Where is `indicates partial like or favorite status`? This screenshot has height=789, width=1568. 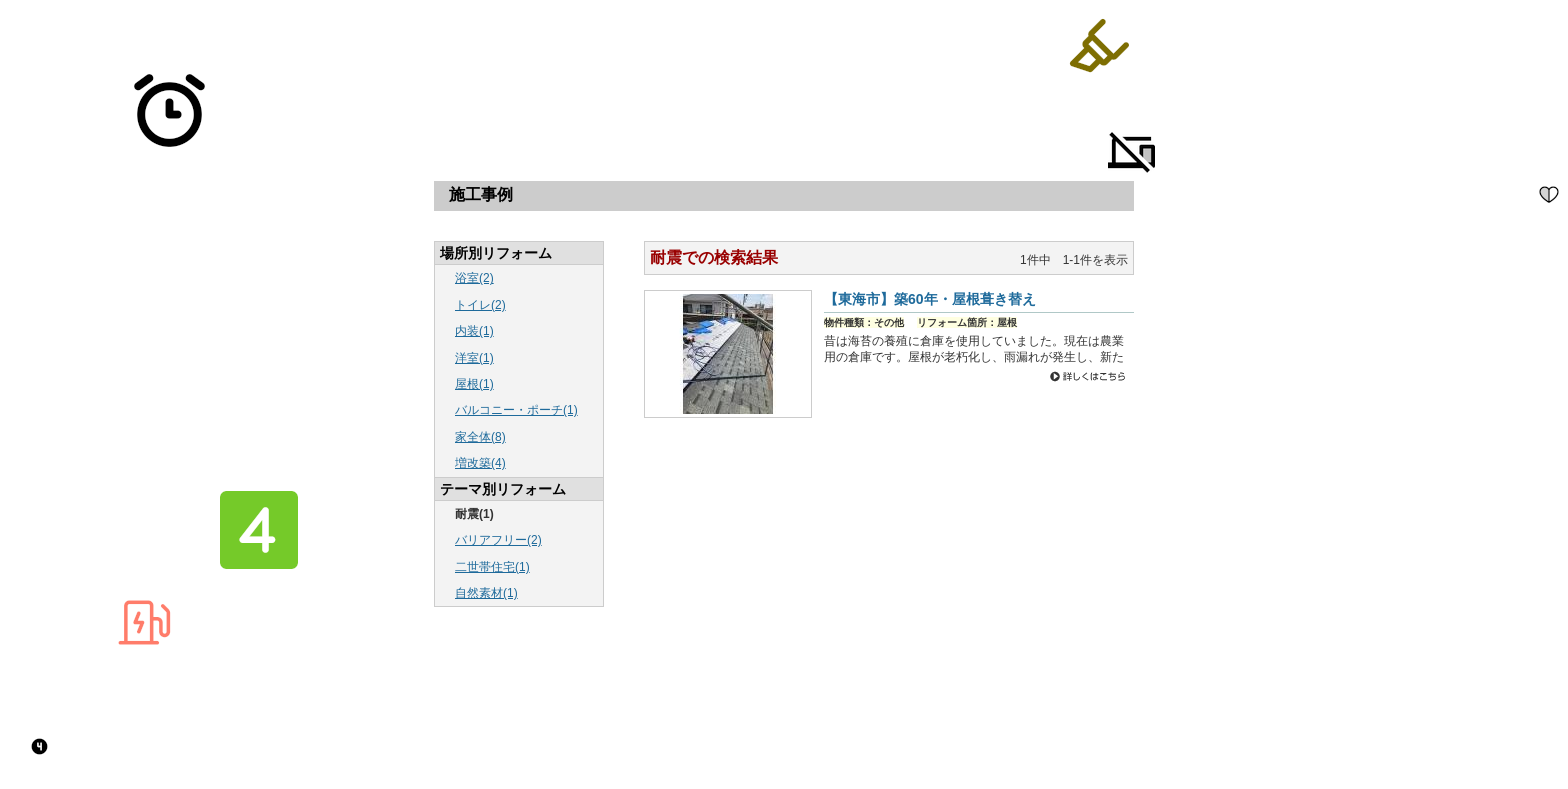 indicates partial like or favorite status is located at coordinates (1549, 194).